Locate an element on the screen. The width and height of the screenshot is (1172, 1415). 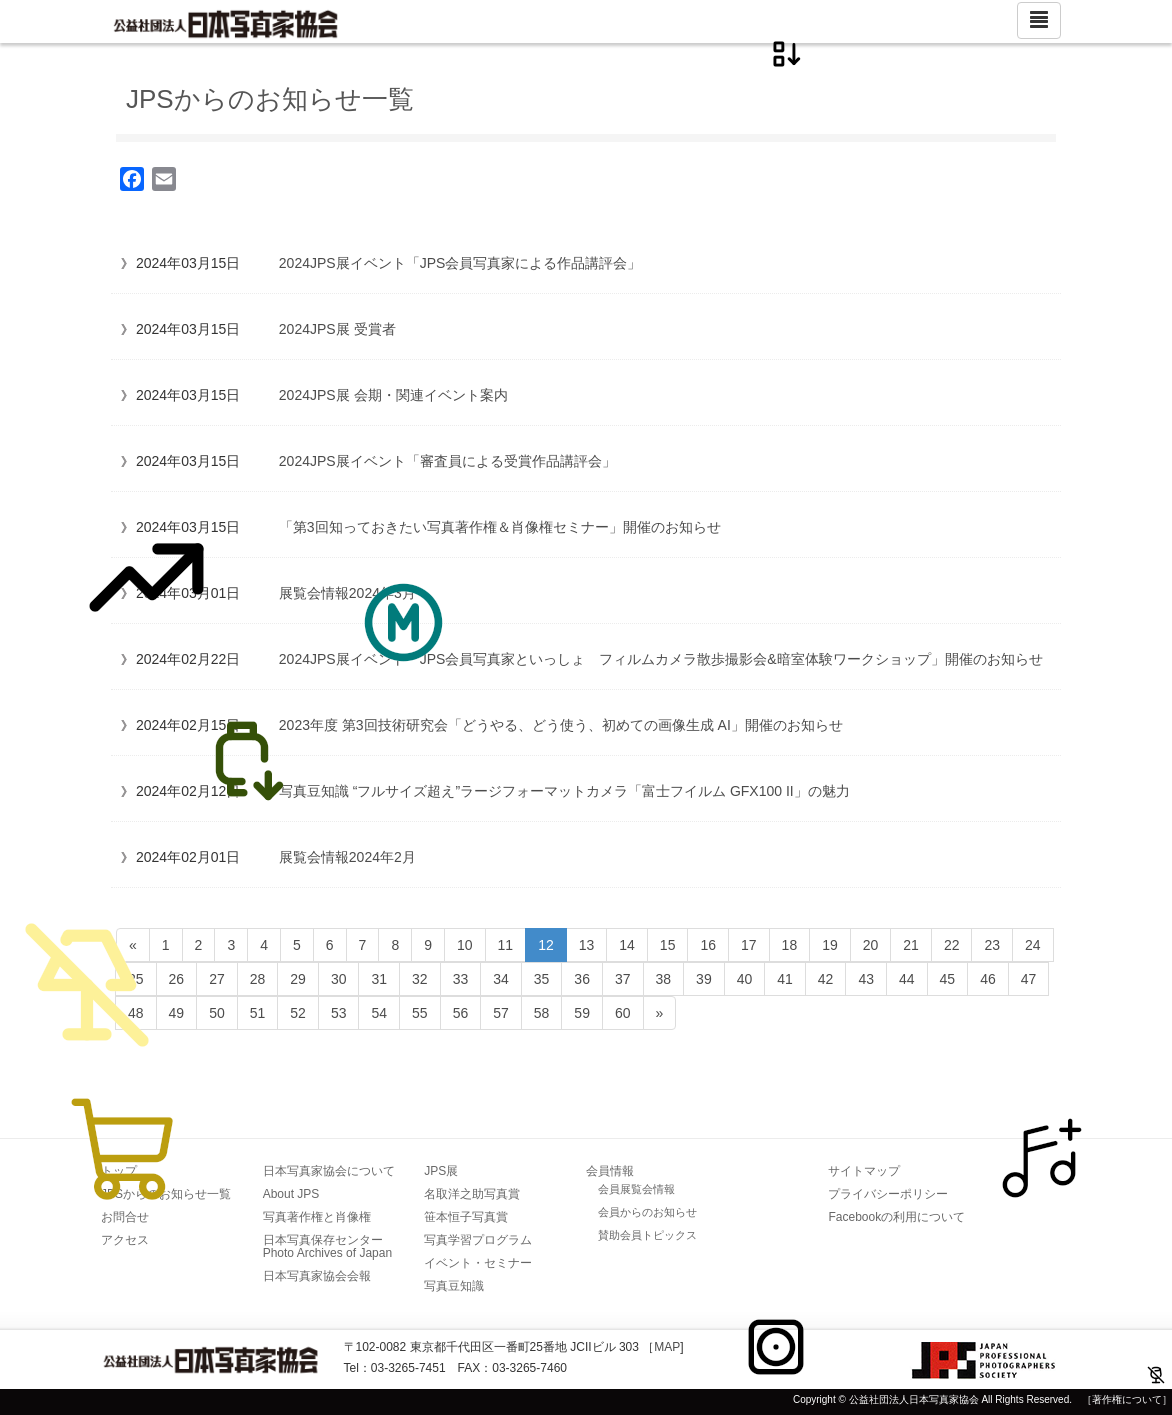
indicates no drinks allowed is located at coordinates (1156, 1375).